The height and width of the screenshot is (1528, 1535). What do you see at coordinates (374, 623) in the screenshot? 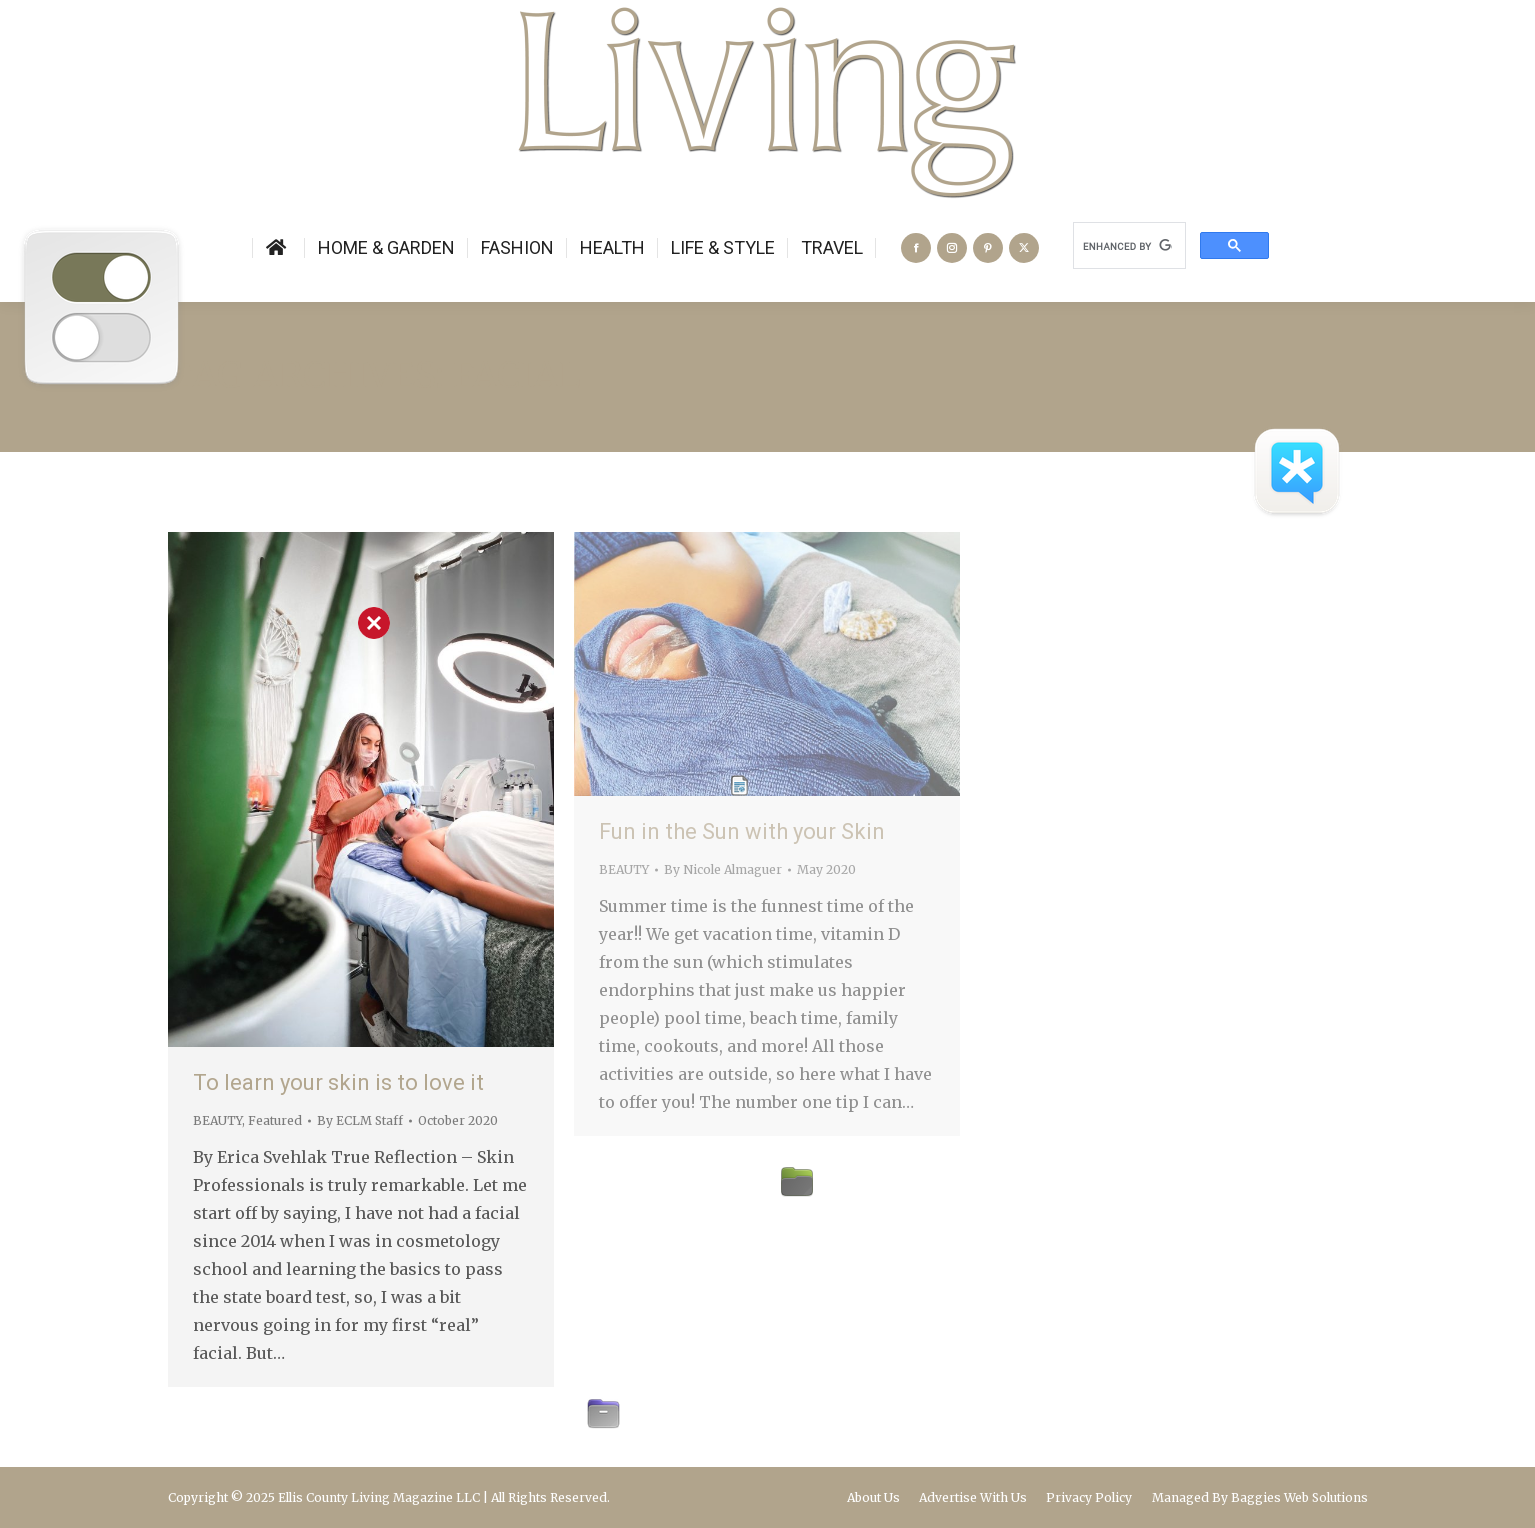
I see `cancel or close a dialog` at bounding box center [374, 623].